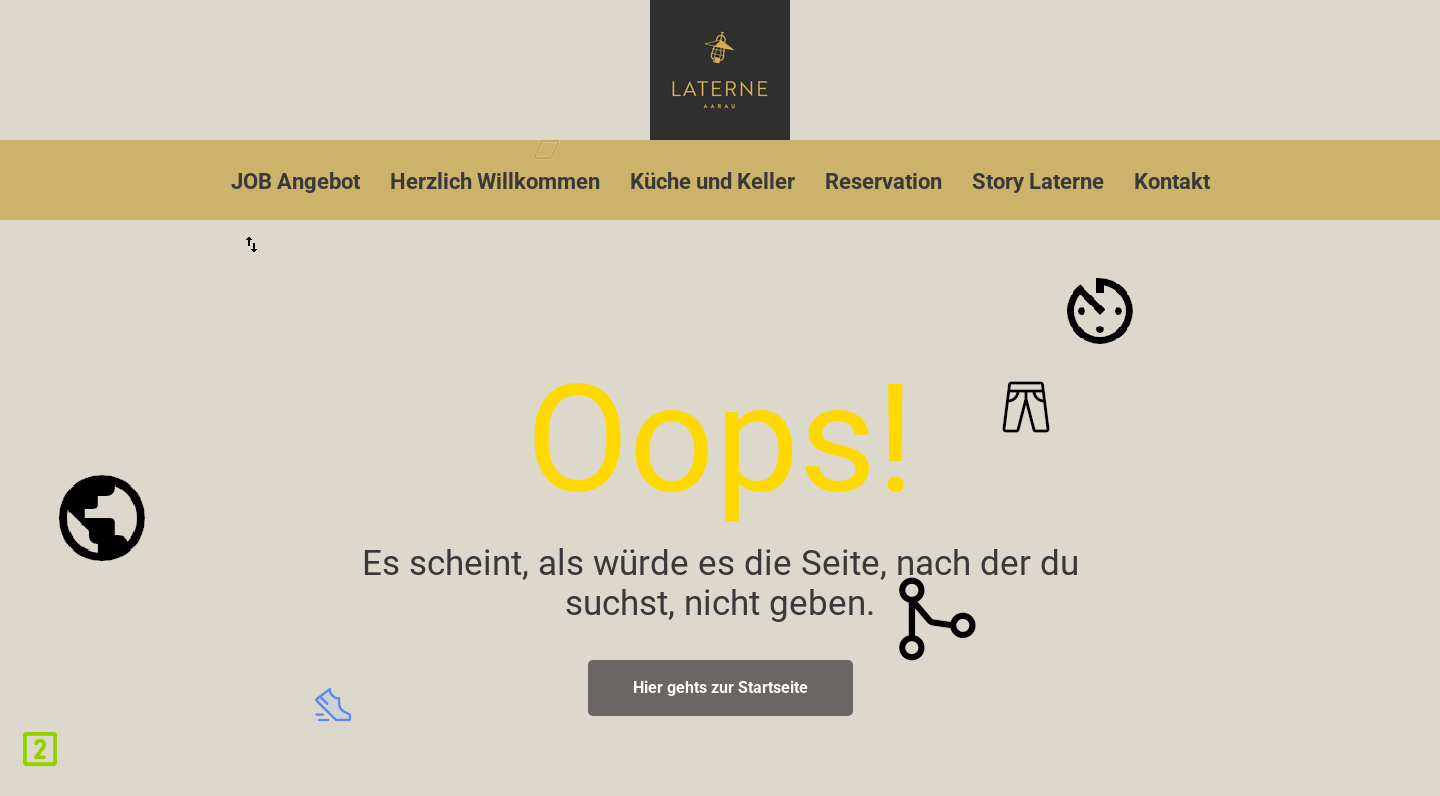  What do you see at coordinates (40, 749) in the screenshot?
I see `indicates step two in a numbered sequence` at bounding box center [40, 749].